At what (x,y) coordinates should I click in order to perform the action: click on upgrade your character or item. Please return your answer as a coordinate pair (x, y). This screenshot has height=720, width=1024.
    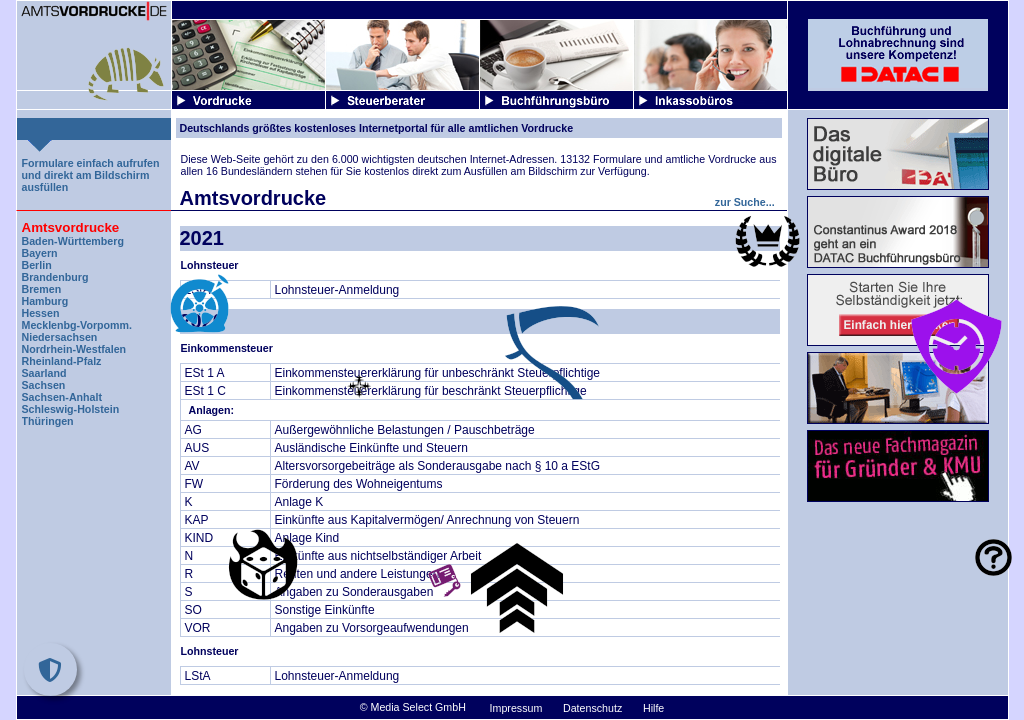
    Looking at the image, I should click on (517, 588).